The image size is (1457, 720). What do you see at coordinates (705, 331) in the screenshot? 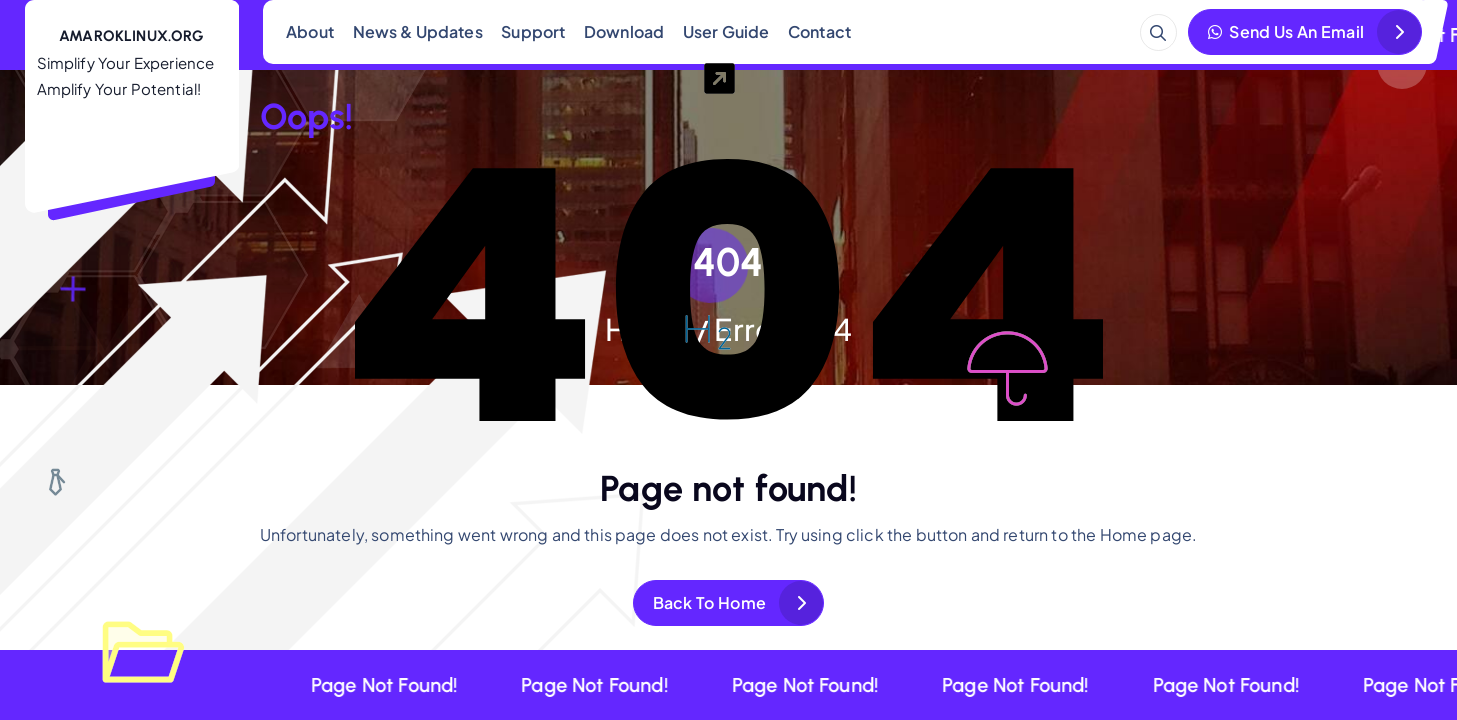
I see `format text as heading level 2` at bounding box center [705, 331].